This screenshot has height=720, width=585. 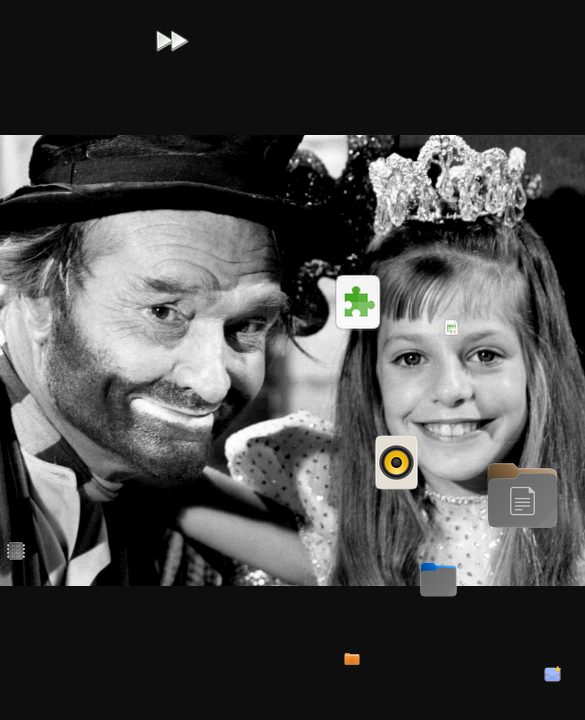 What do you see at coordinates (171, 40) in the screenshot?
I see `skip to next track` at bounding box center [171, 40].